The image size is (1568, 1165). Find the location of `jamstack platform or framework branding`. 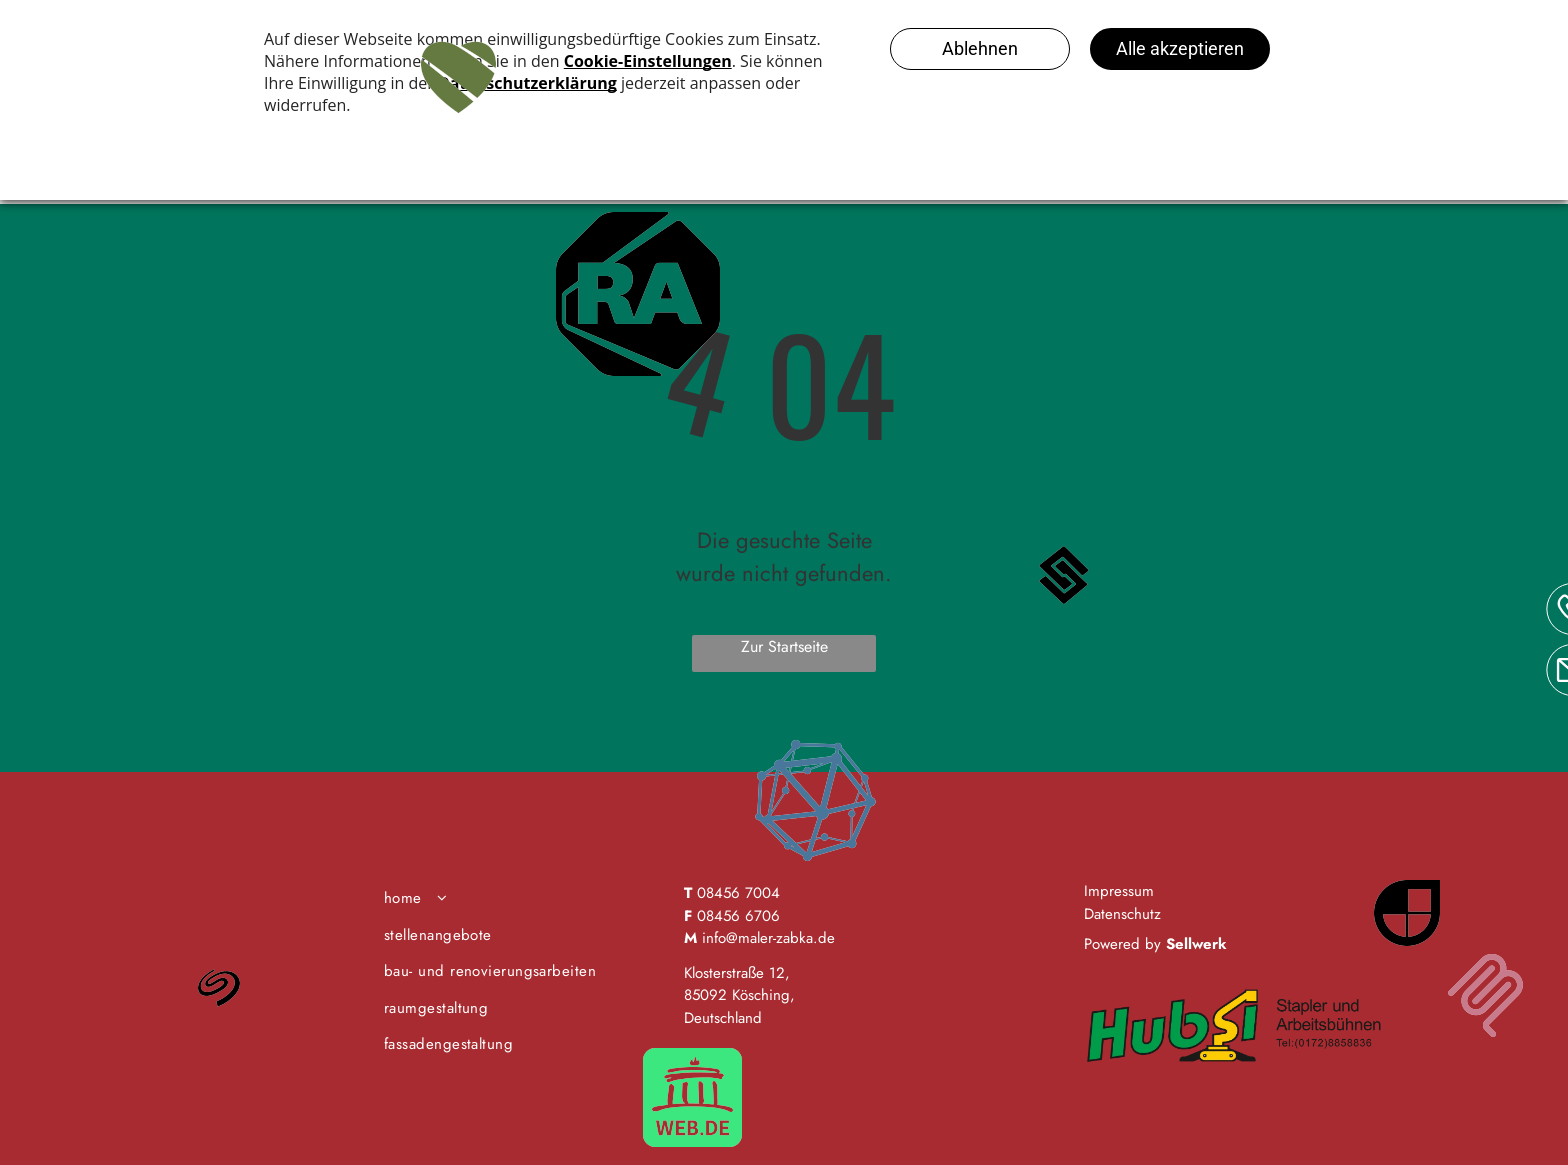

jamstack platform or framework branding is located at coordinates (1407, 913).